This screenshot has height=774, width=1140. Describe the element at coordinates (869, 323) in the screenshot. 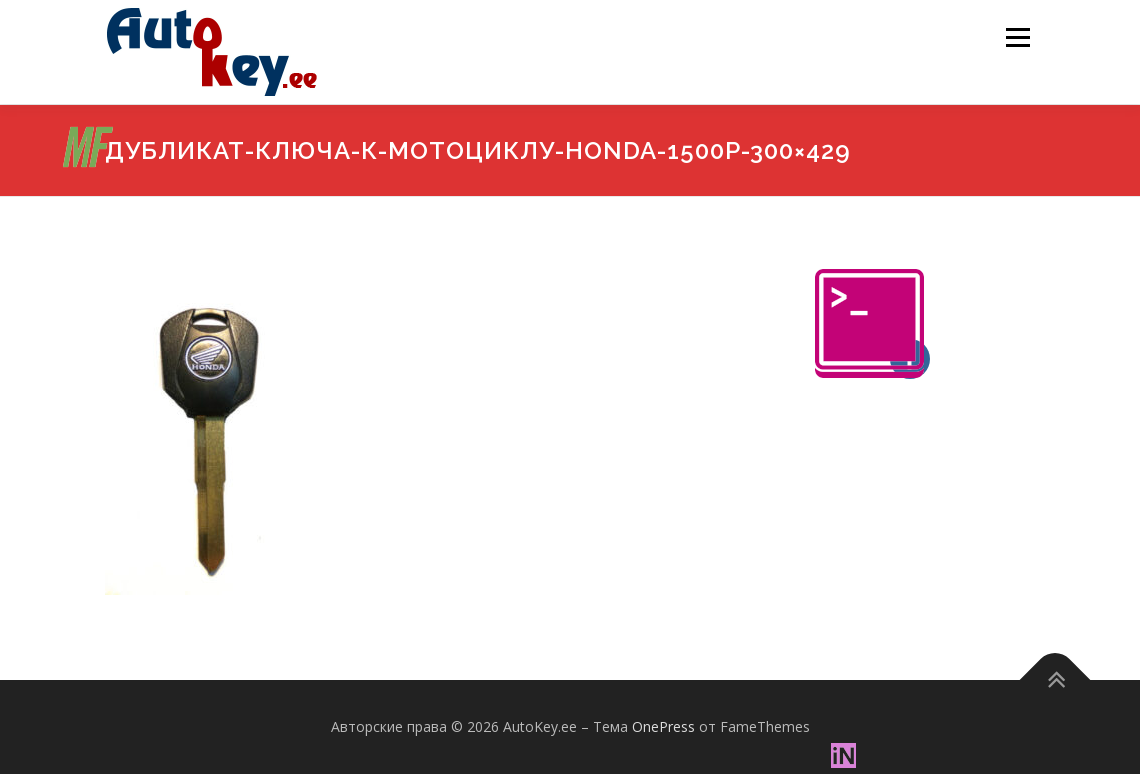

I see `open gnome terminal application` at that location.